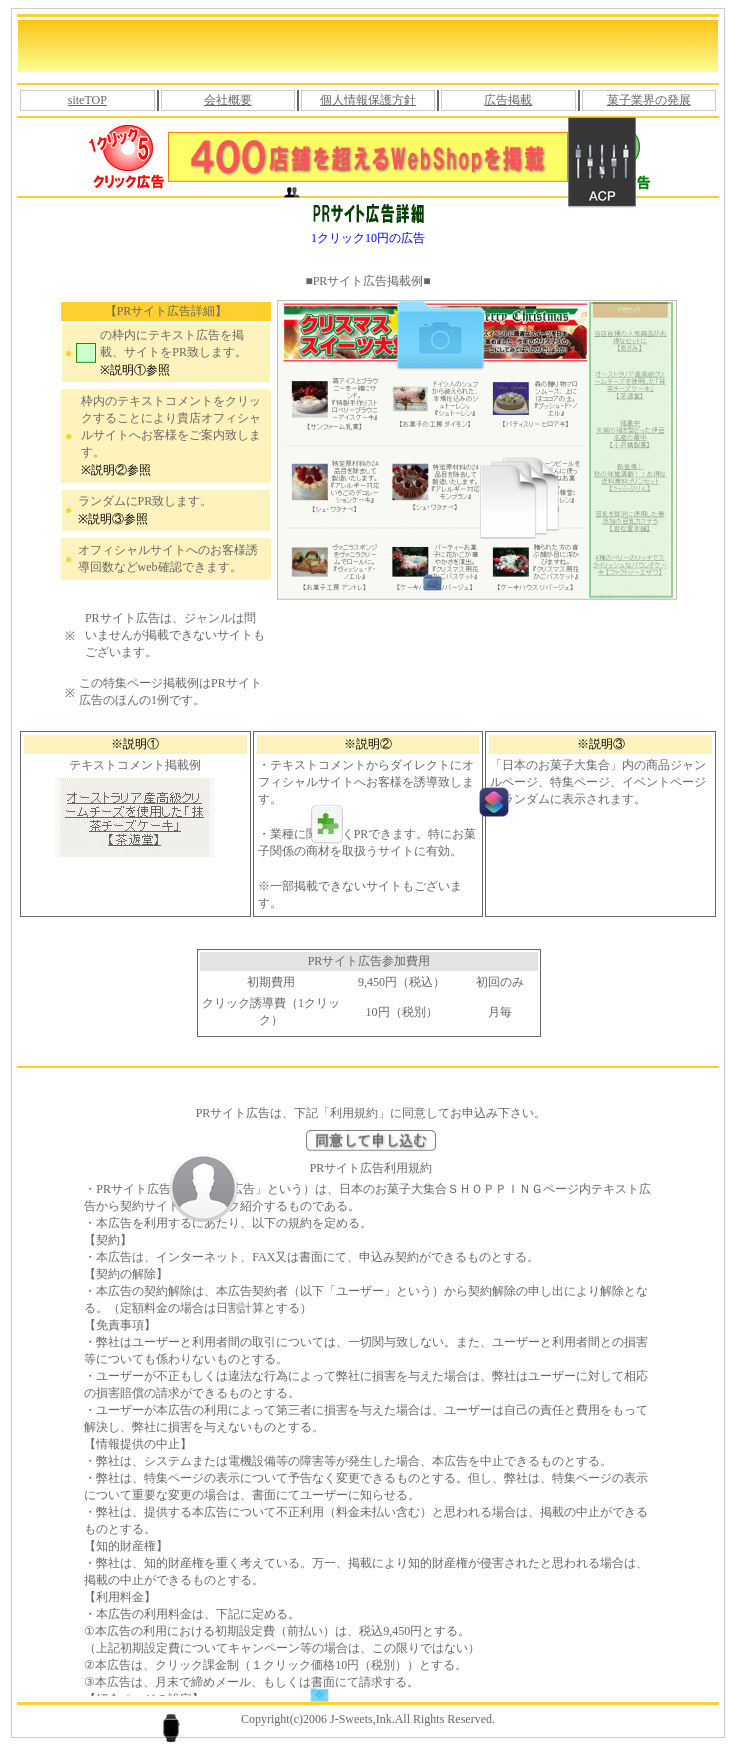 This screenshot has height=1746, width=736. Describe the element at coordinates (440, 334) in the screenshot. I see `open your pictures folder` at that location.